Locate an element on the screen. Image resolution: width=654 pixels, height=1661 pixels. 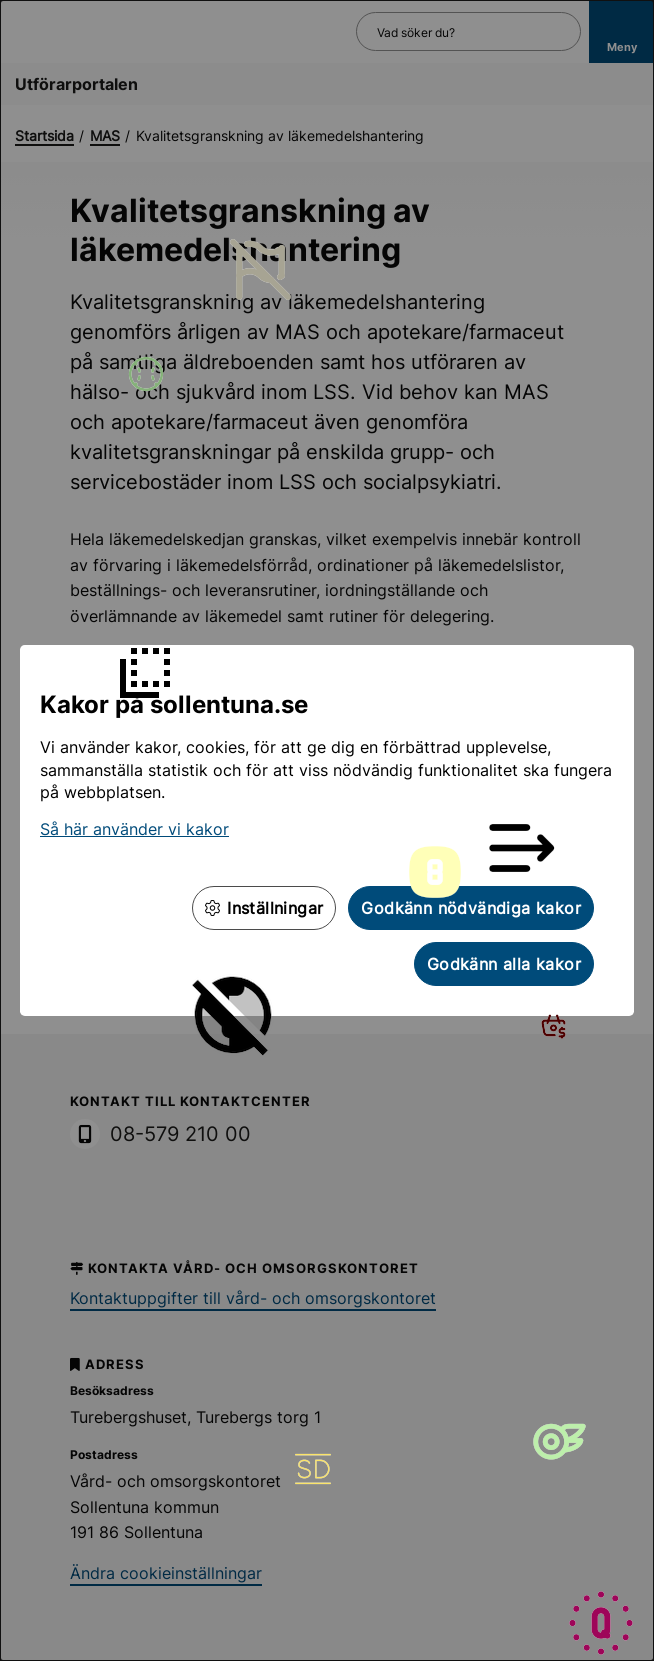
disable public visibility is located at coordinates (233, 1015).